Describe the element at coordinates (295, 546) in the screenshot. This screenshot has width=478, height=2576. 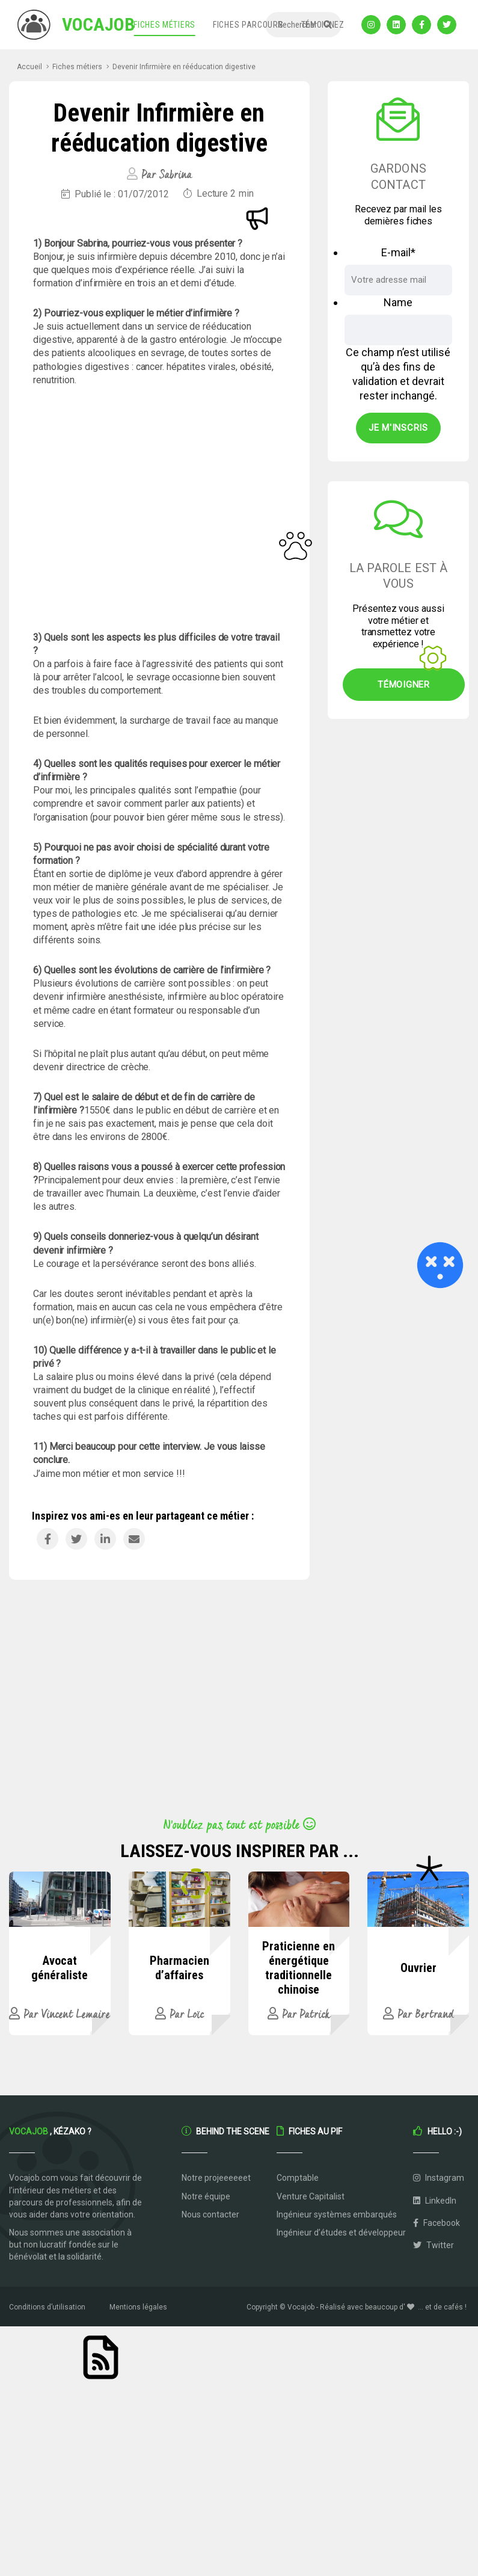
I see `access pet-related features or settings` at that location.